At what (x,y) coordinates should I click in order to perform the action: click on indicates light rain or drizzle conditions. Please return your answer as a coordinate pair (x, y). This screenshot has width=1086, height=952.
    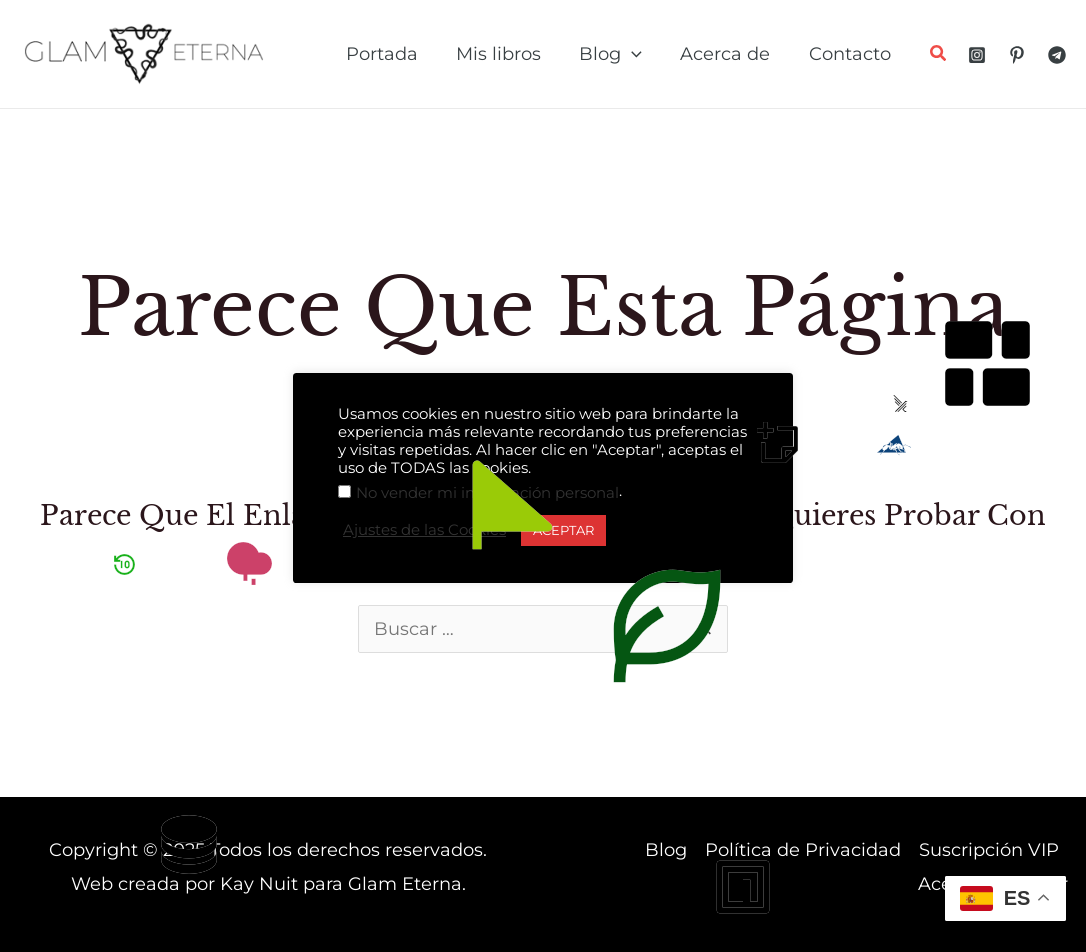
    Looking at the image, I should click on (249, 562).